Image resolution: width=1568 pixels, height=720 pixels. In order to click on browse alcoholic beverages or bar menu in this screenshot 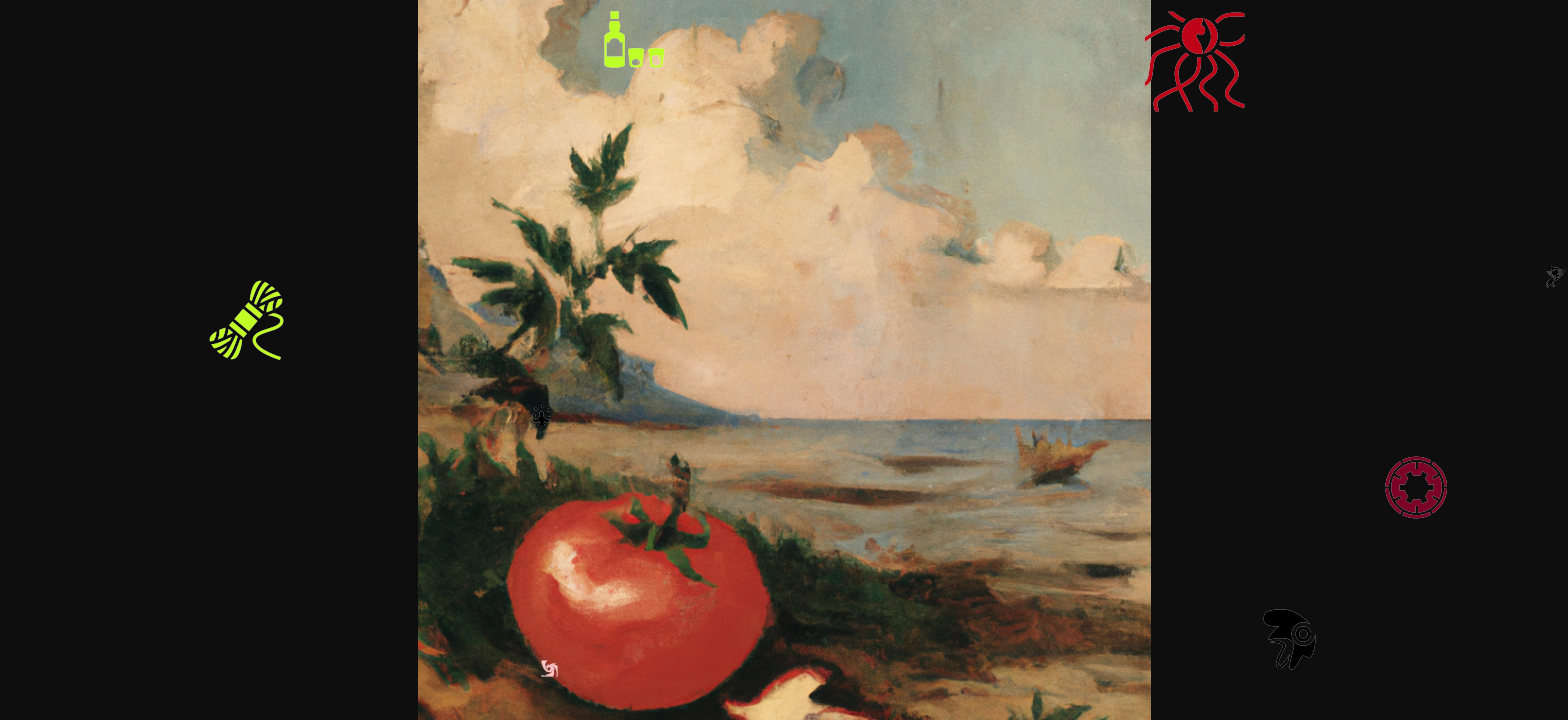, I will do `click(634, 39)`.